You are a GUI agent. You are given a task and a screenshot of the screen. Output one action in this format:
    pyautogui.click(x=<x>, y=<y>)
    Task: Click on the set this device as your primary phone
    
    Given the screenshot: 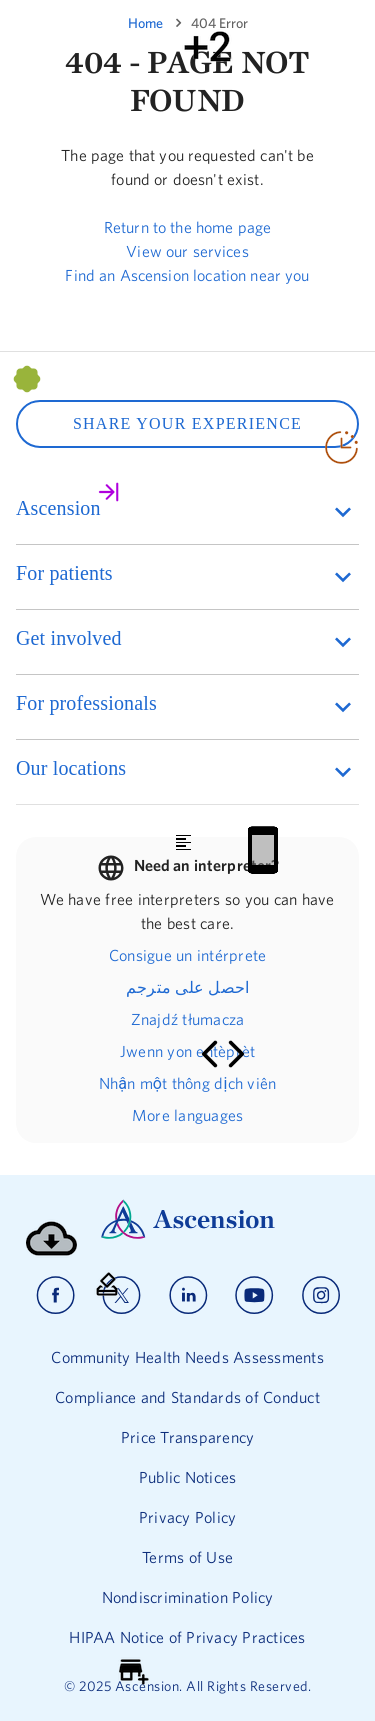 What is the action you would take?
    pyautogui.click(x=263, y=850)
    